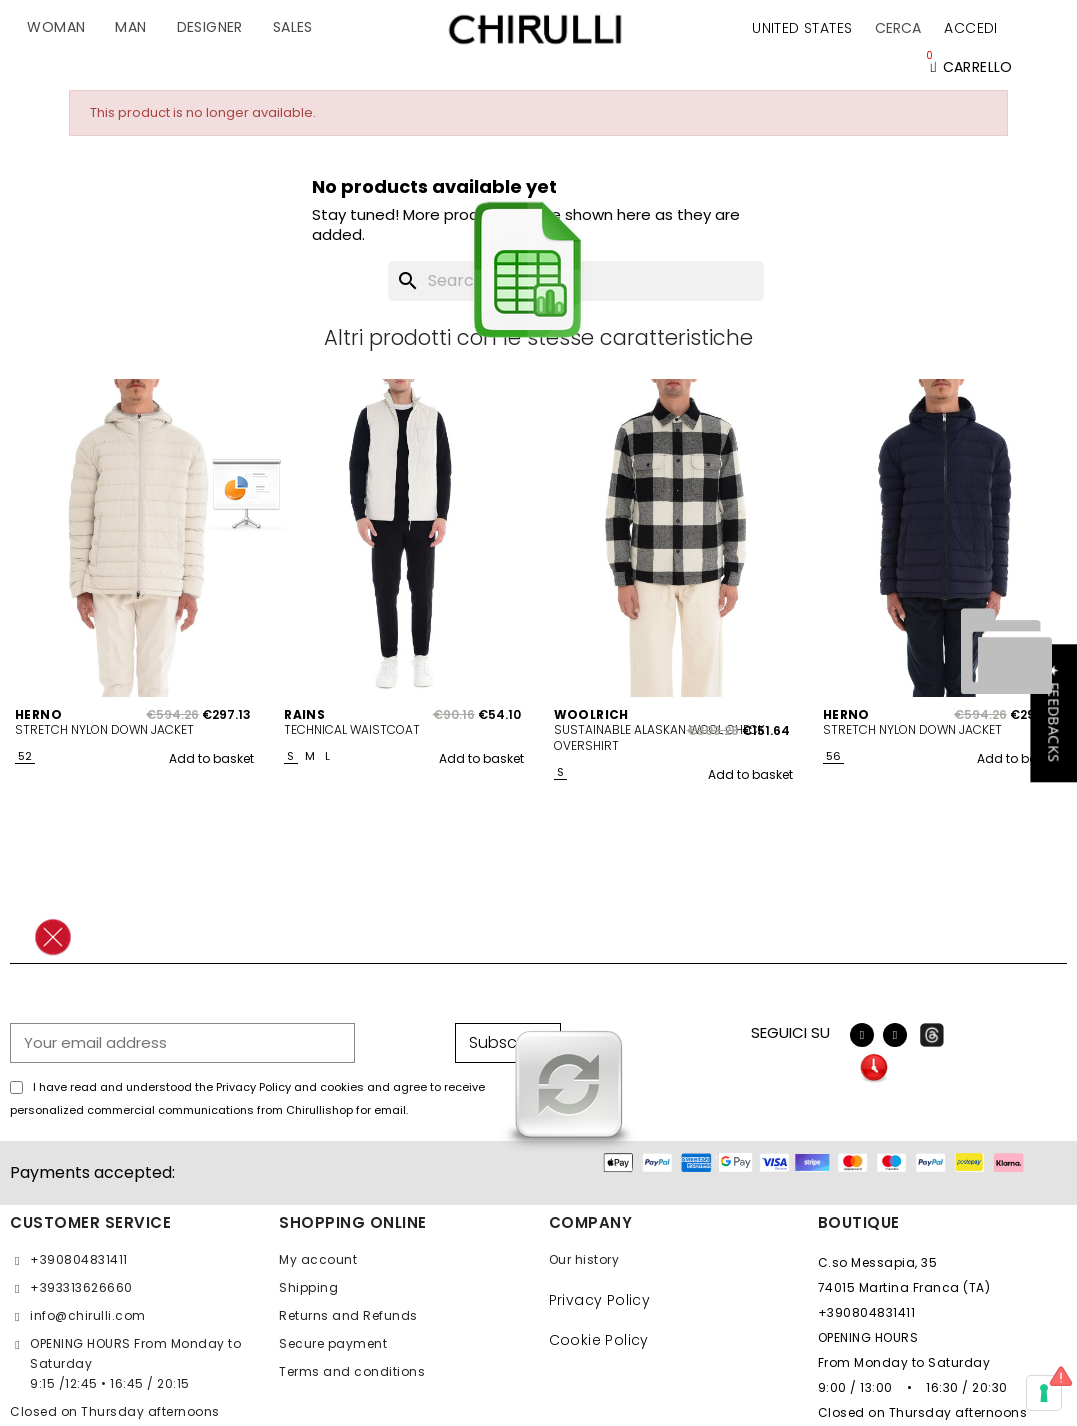  I want to click on indicates an urgent or time-sensitive notification, so click(874, 1068).